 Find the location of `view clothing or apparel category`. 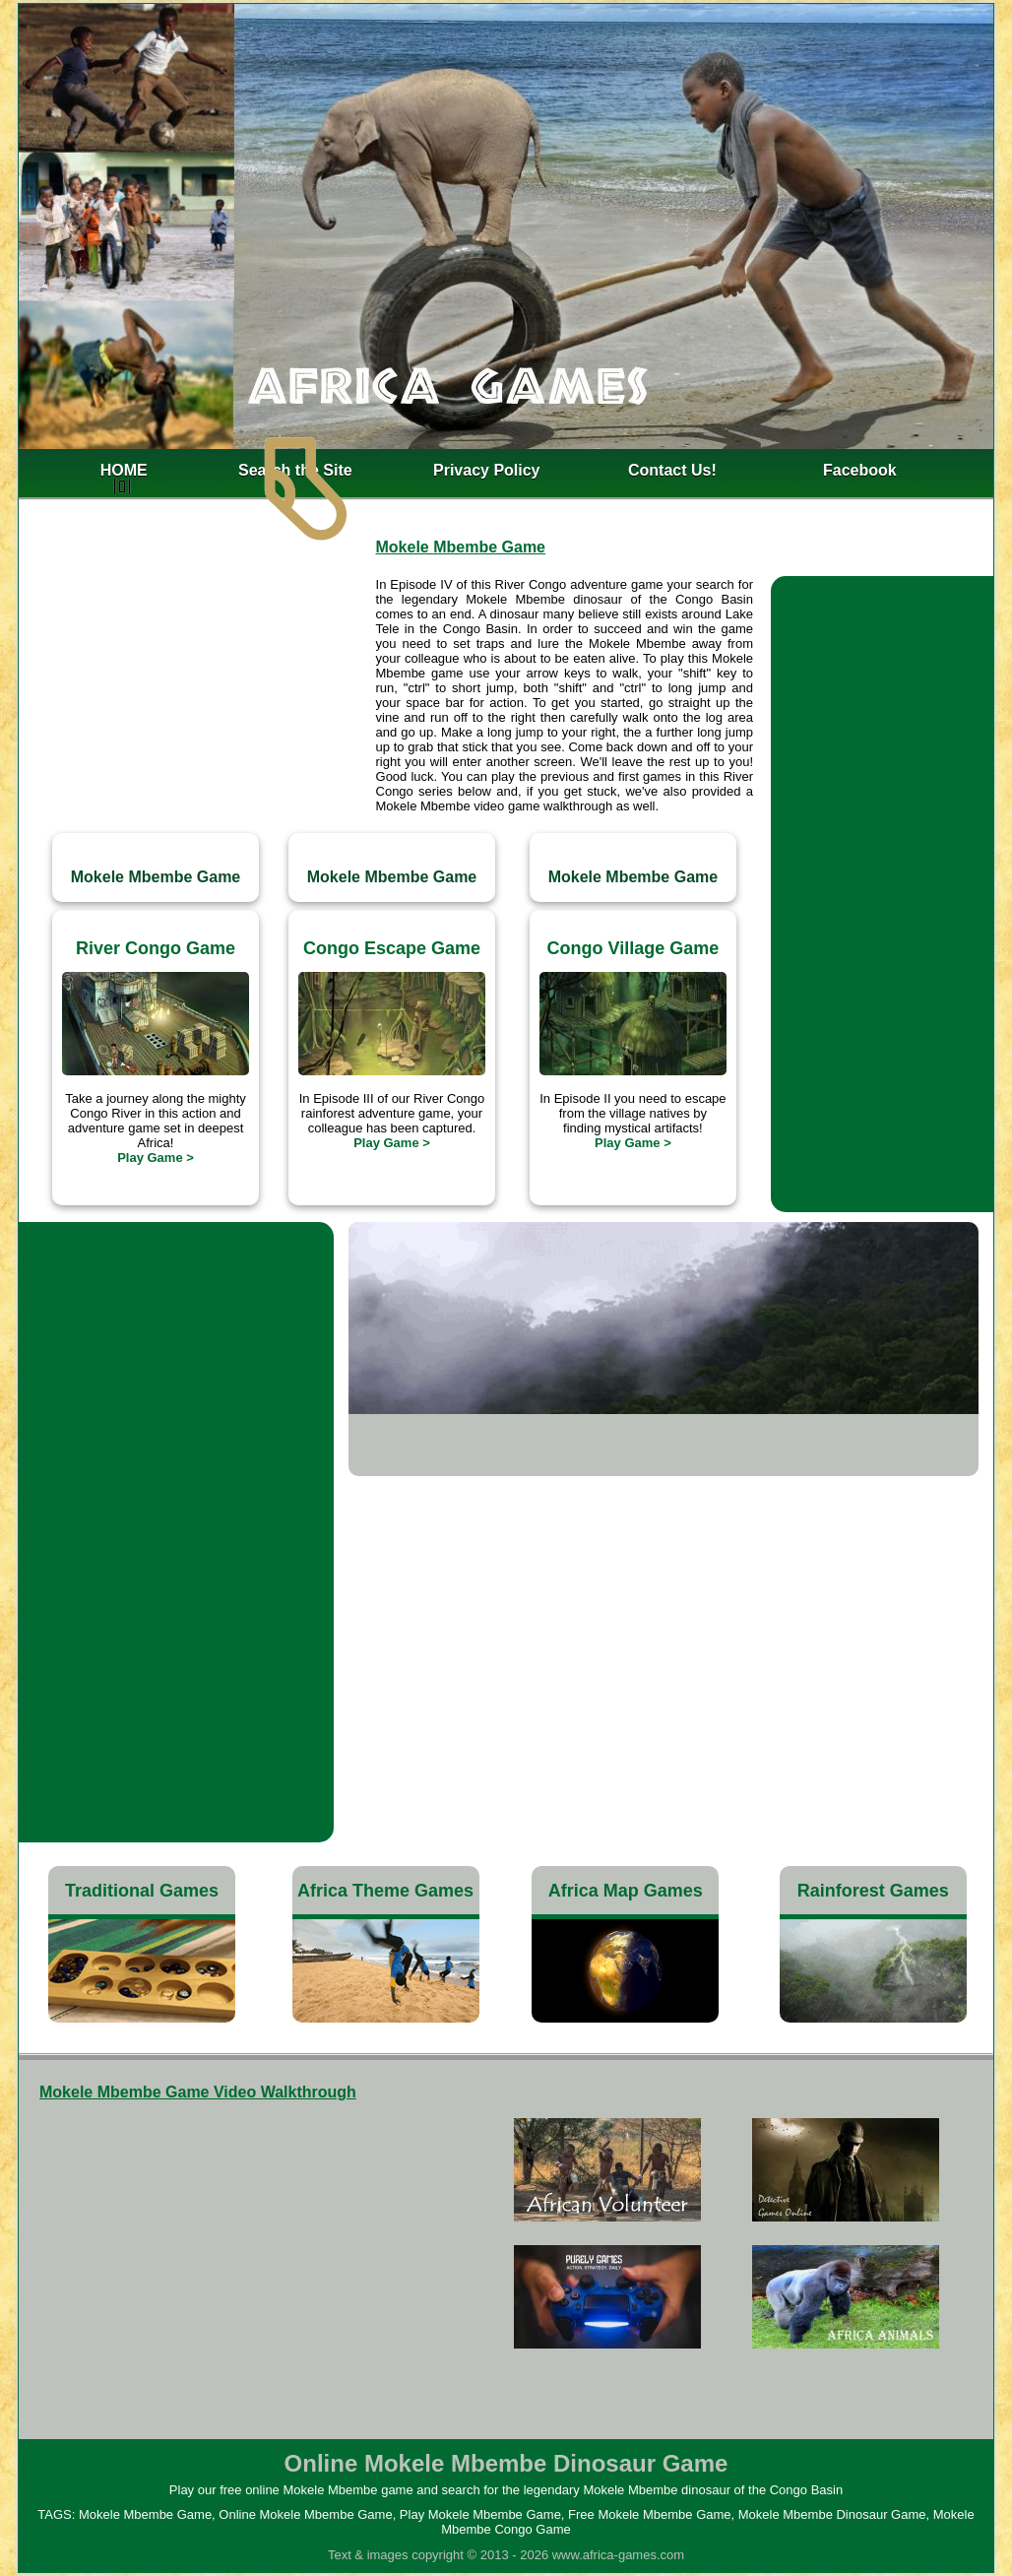

view clothing or apparel category is located at coordinates (305, 488).